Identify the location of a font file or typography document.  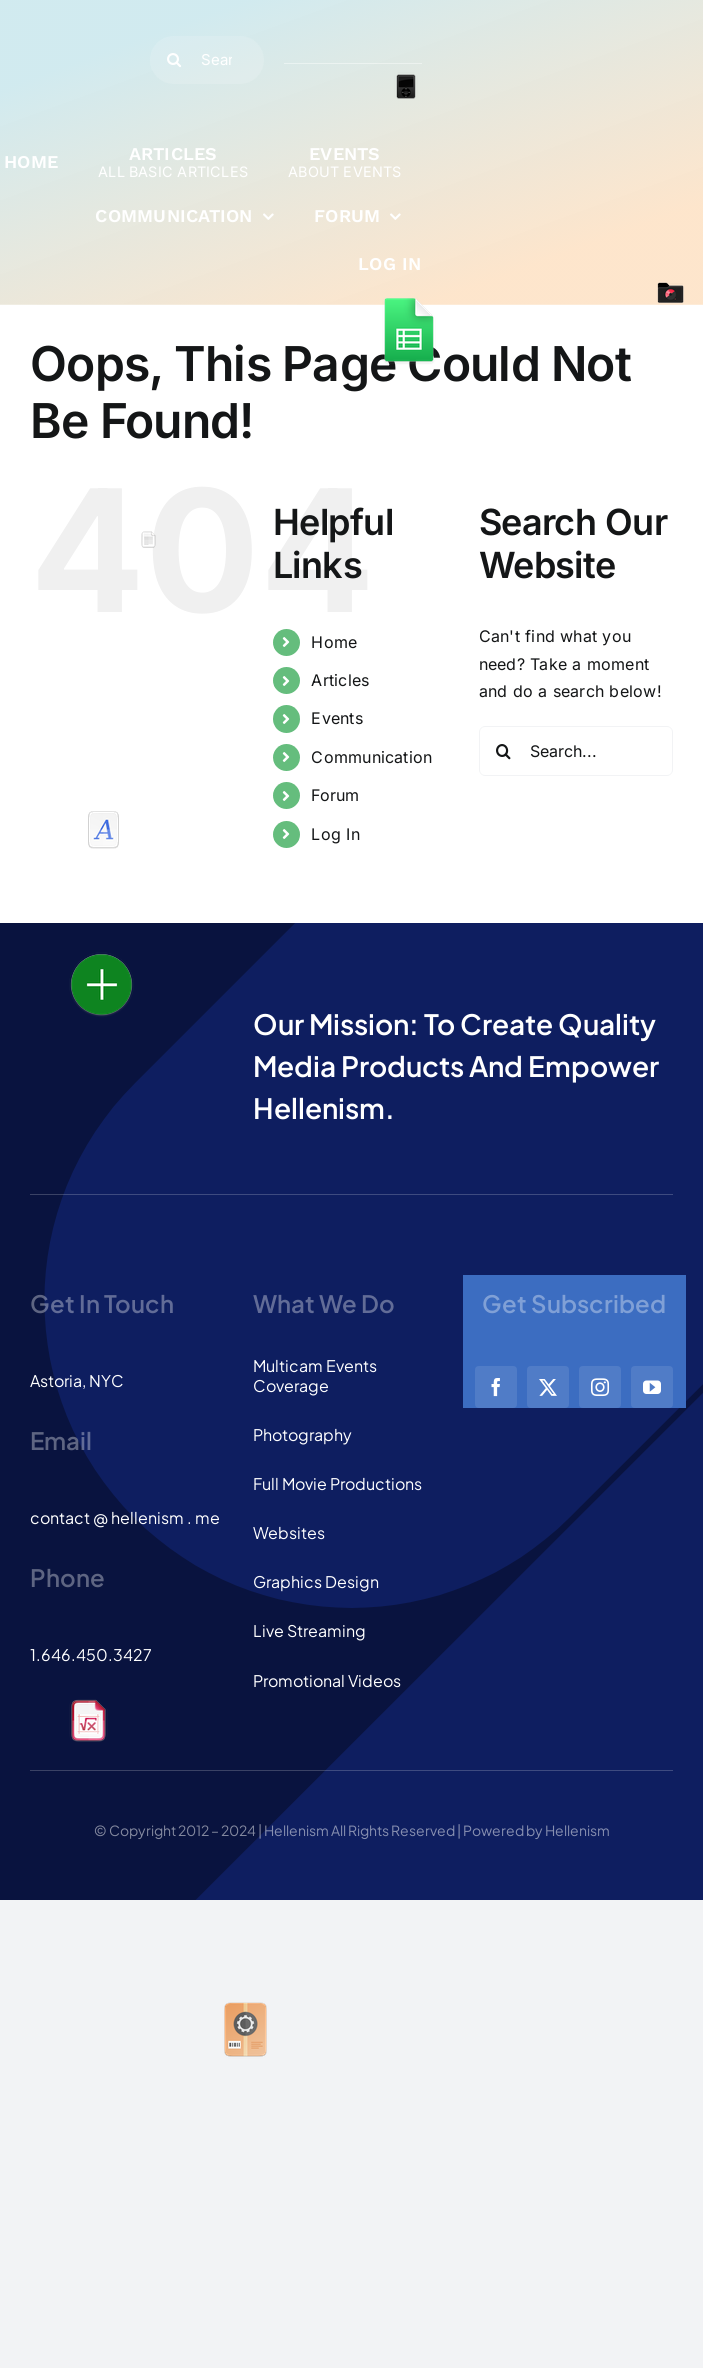
(103, 829).